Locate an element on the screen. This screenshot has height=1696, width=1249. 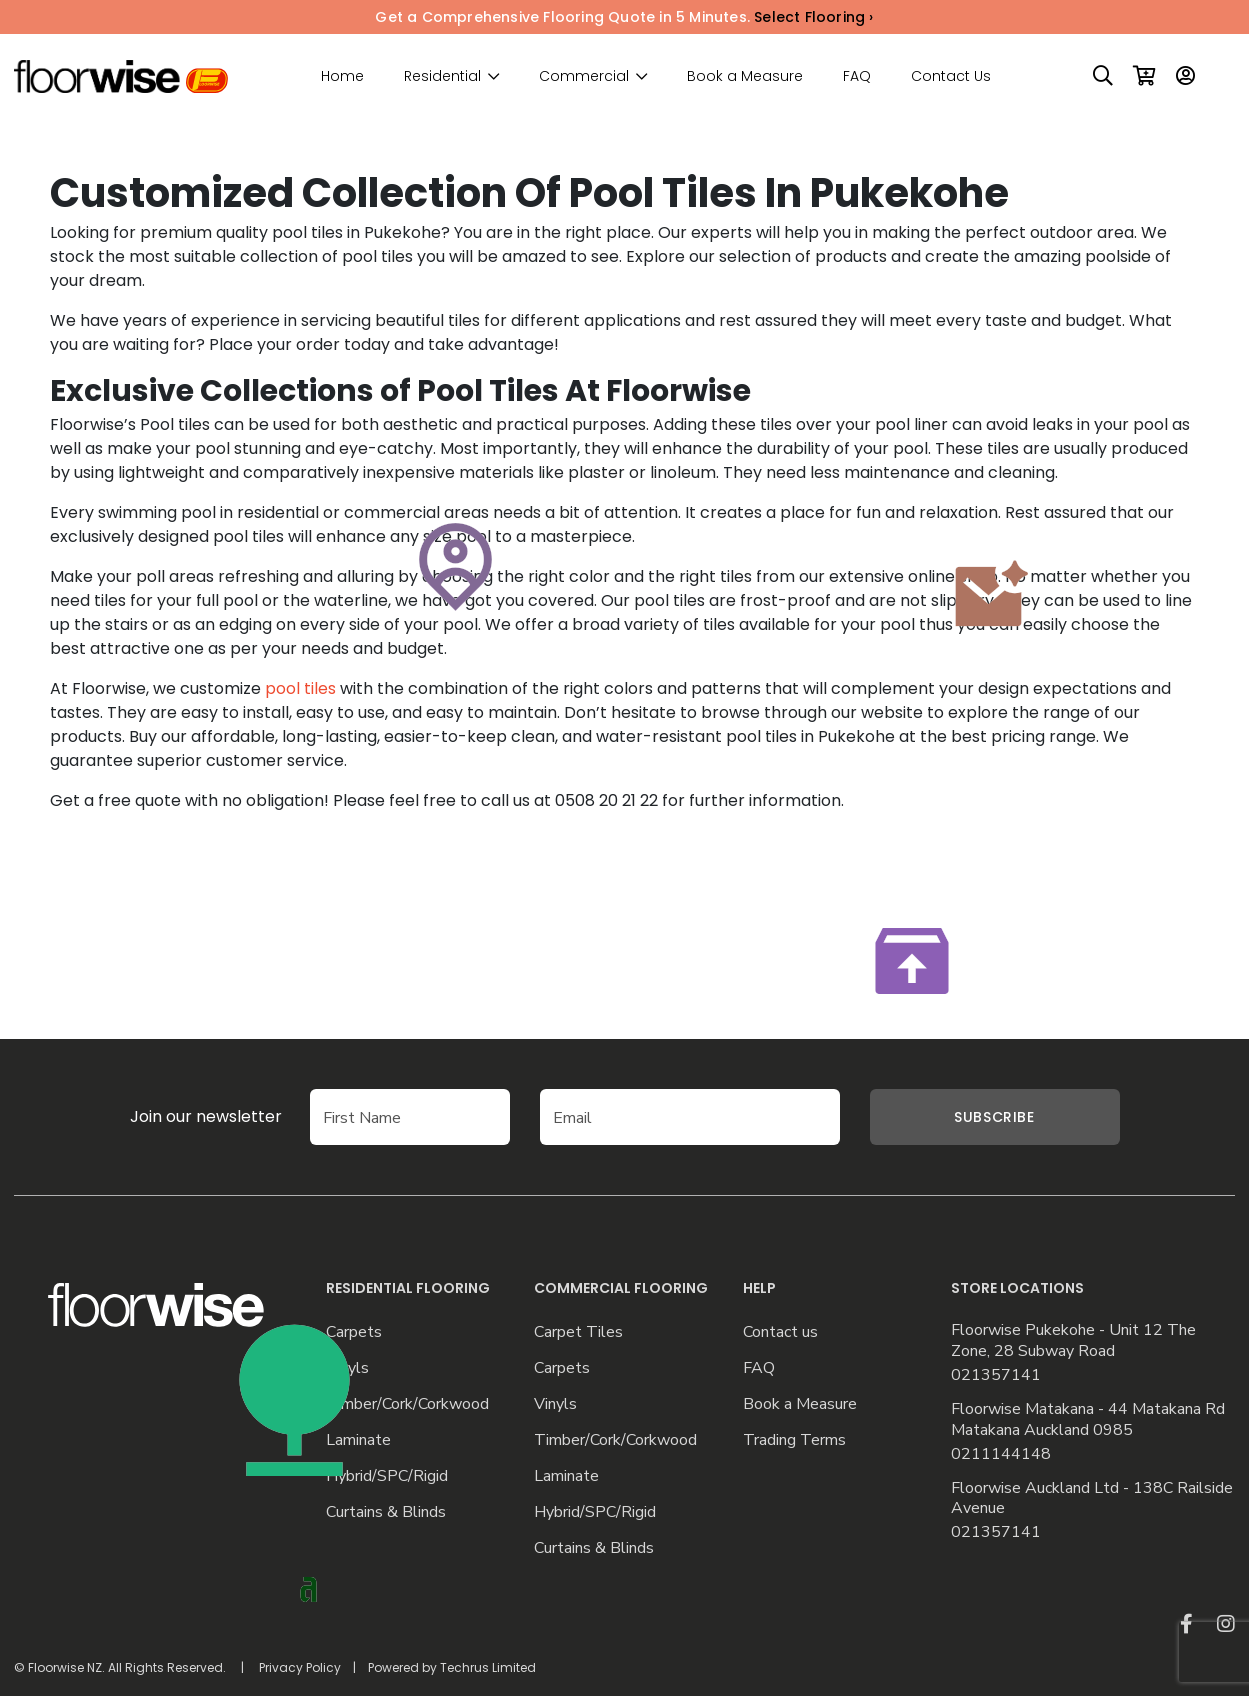
view your current location on the map is located at coordinates (455, 563).